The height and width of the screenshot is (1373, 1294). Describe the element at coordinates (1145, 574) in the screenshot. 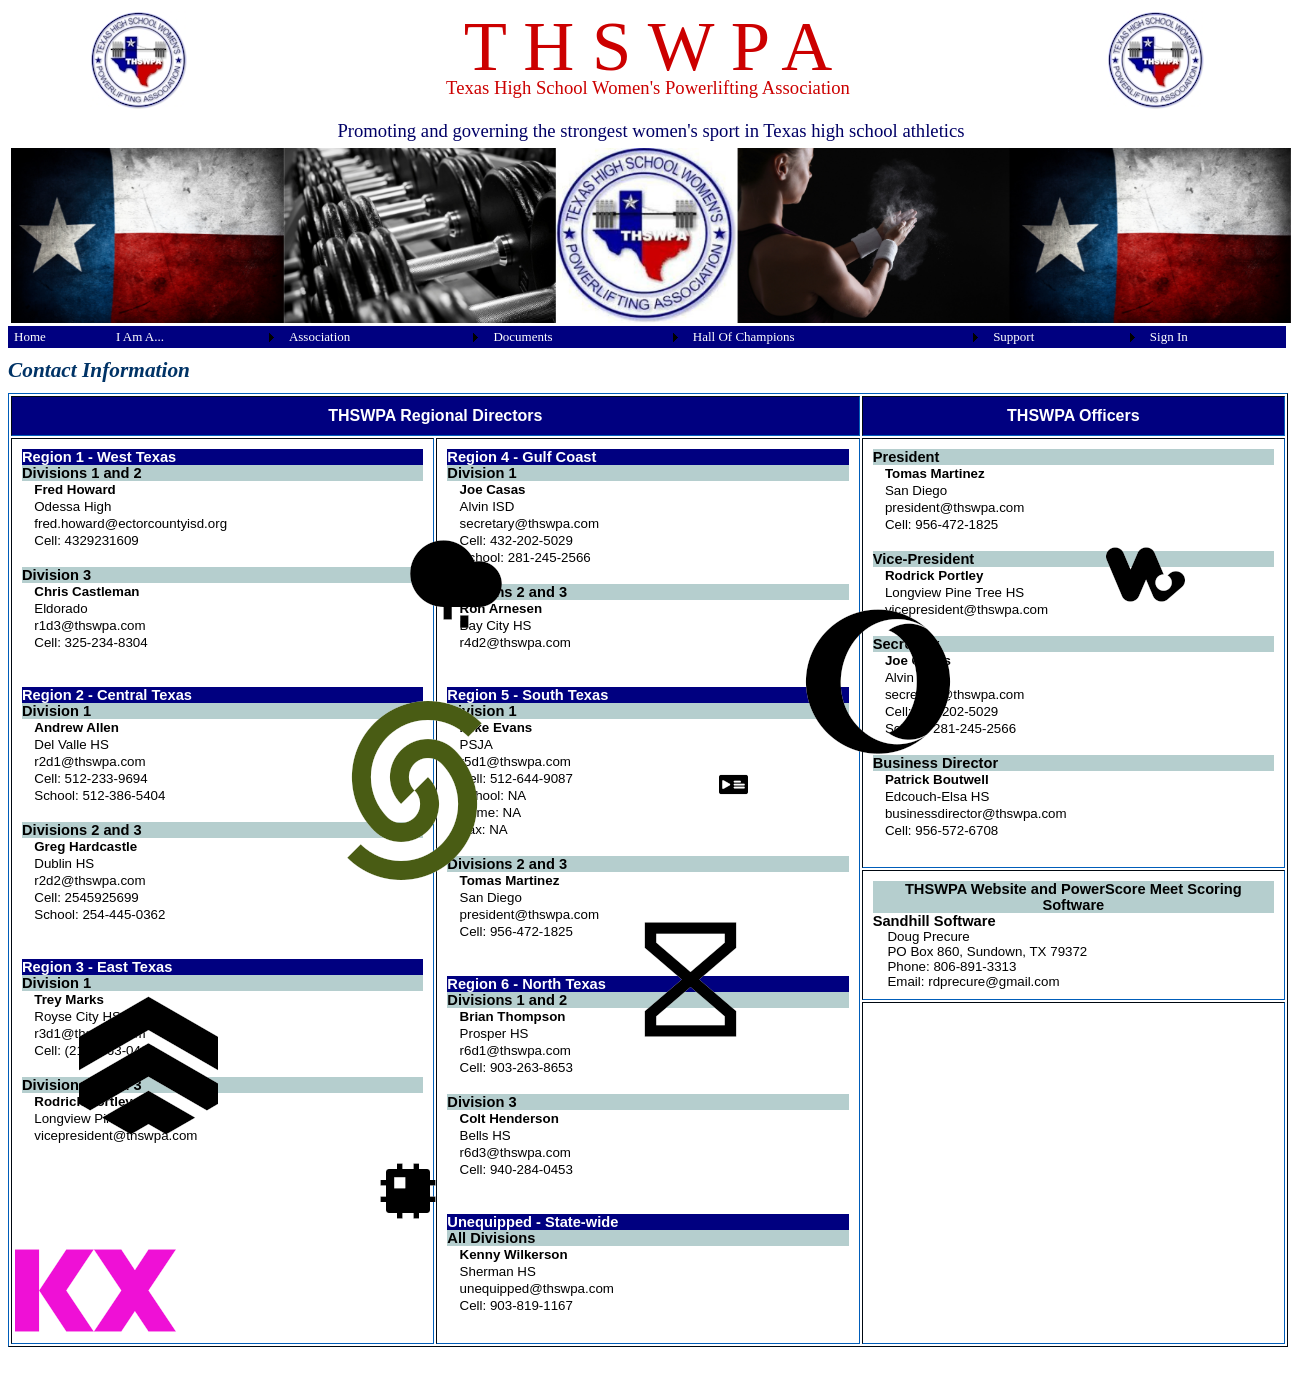

I see `netim domain registrar logo` at that location.